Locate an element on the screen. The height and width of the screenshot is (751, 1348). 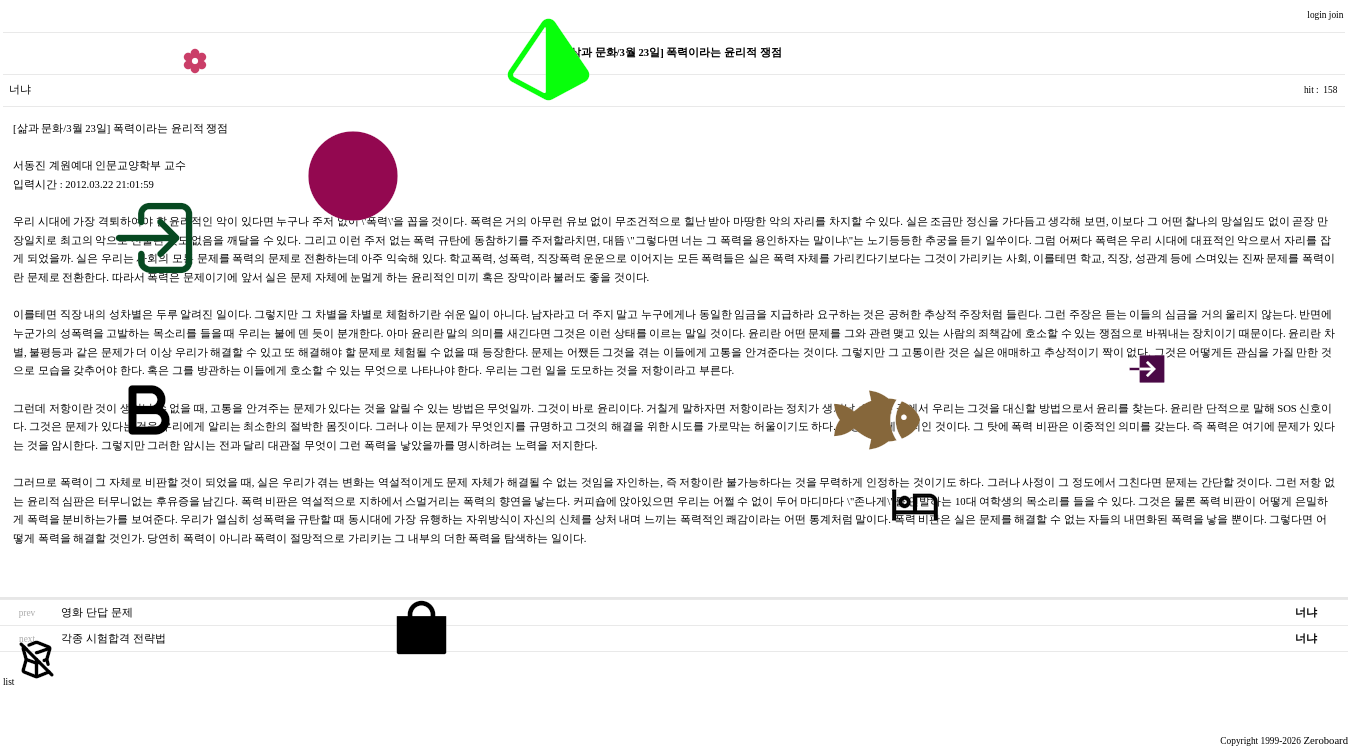
apply bold formatting to selected text is located at coordinates (149, 410).